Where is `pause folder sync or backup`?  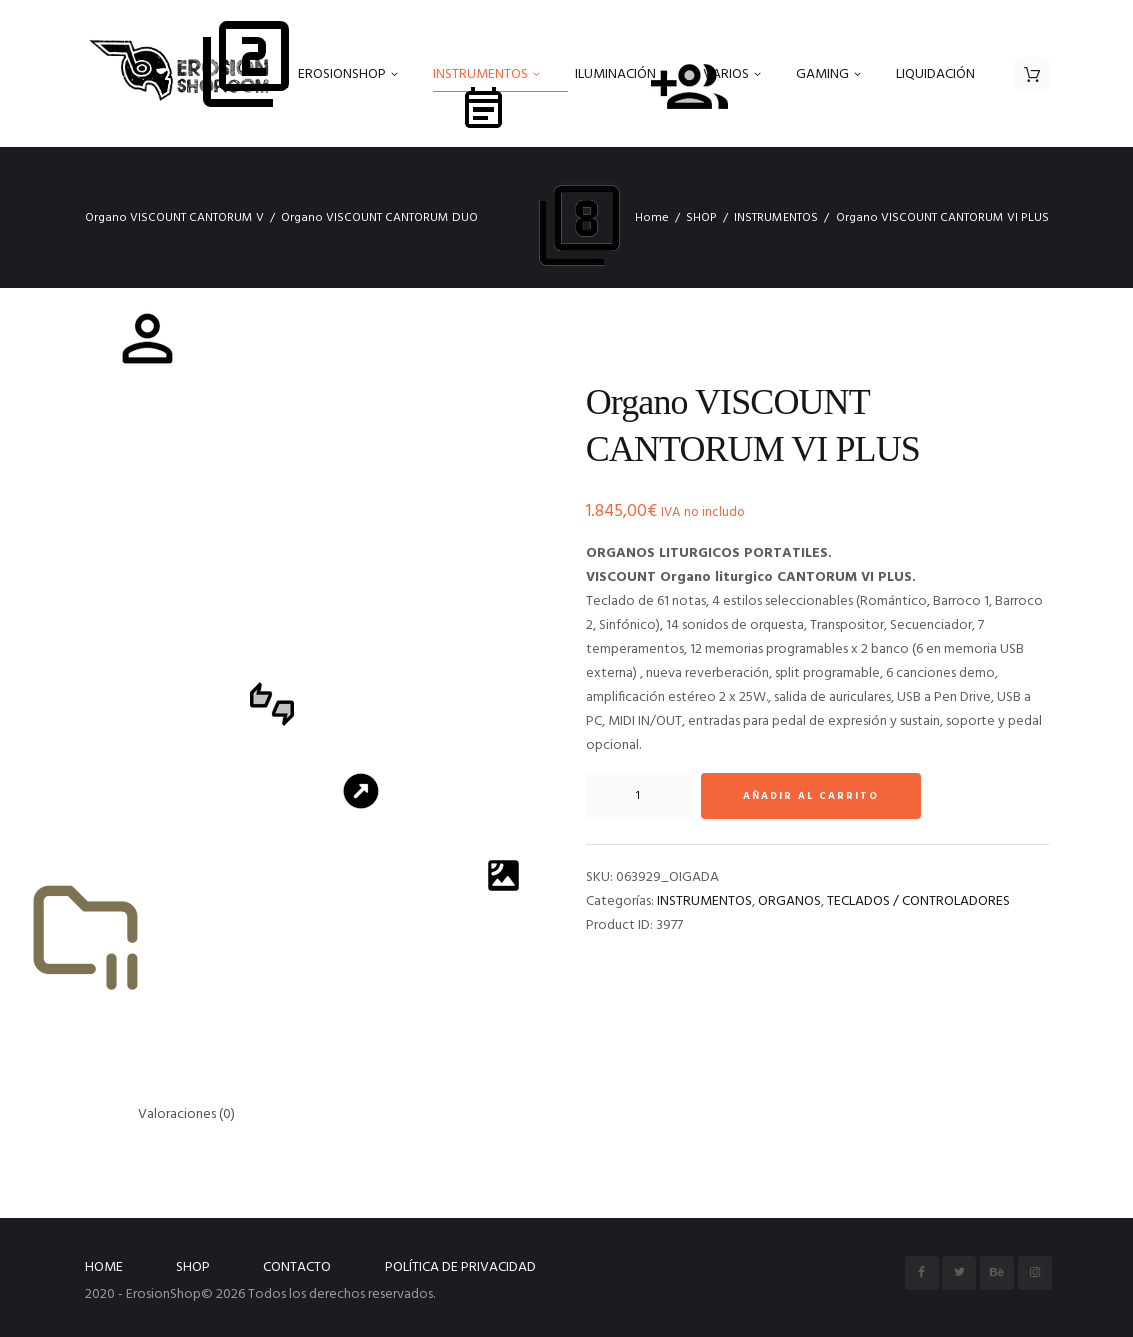
pause folder sync or backup is located at coordinates (85, 932).